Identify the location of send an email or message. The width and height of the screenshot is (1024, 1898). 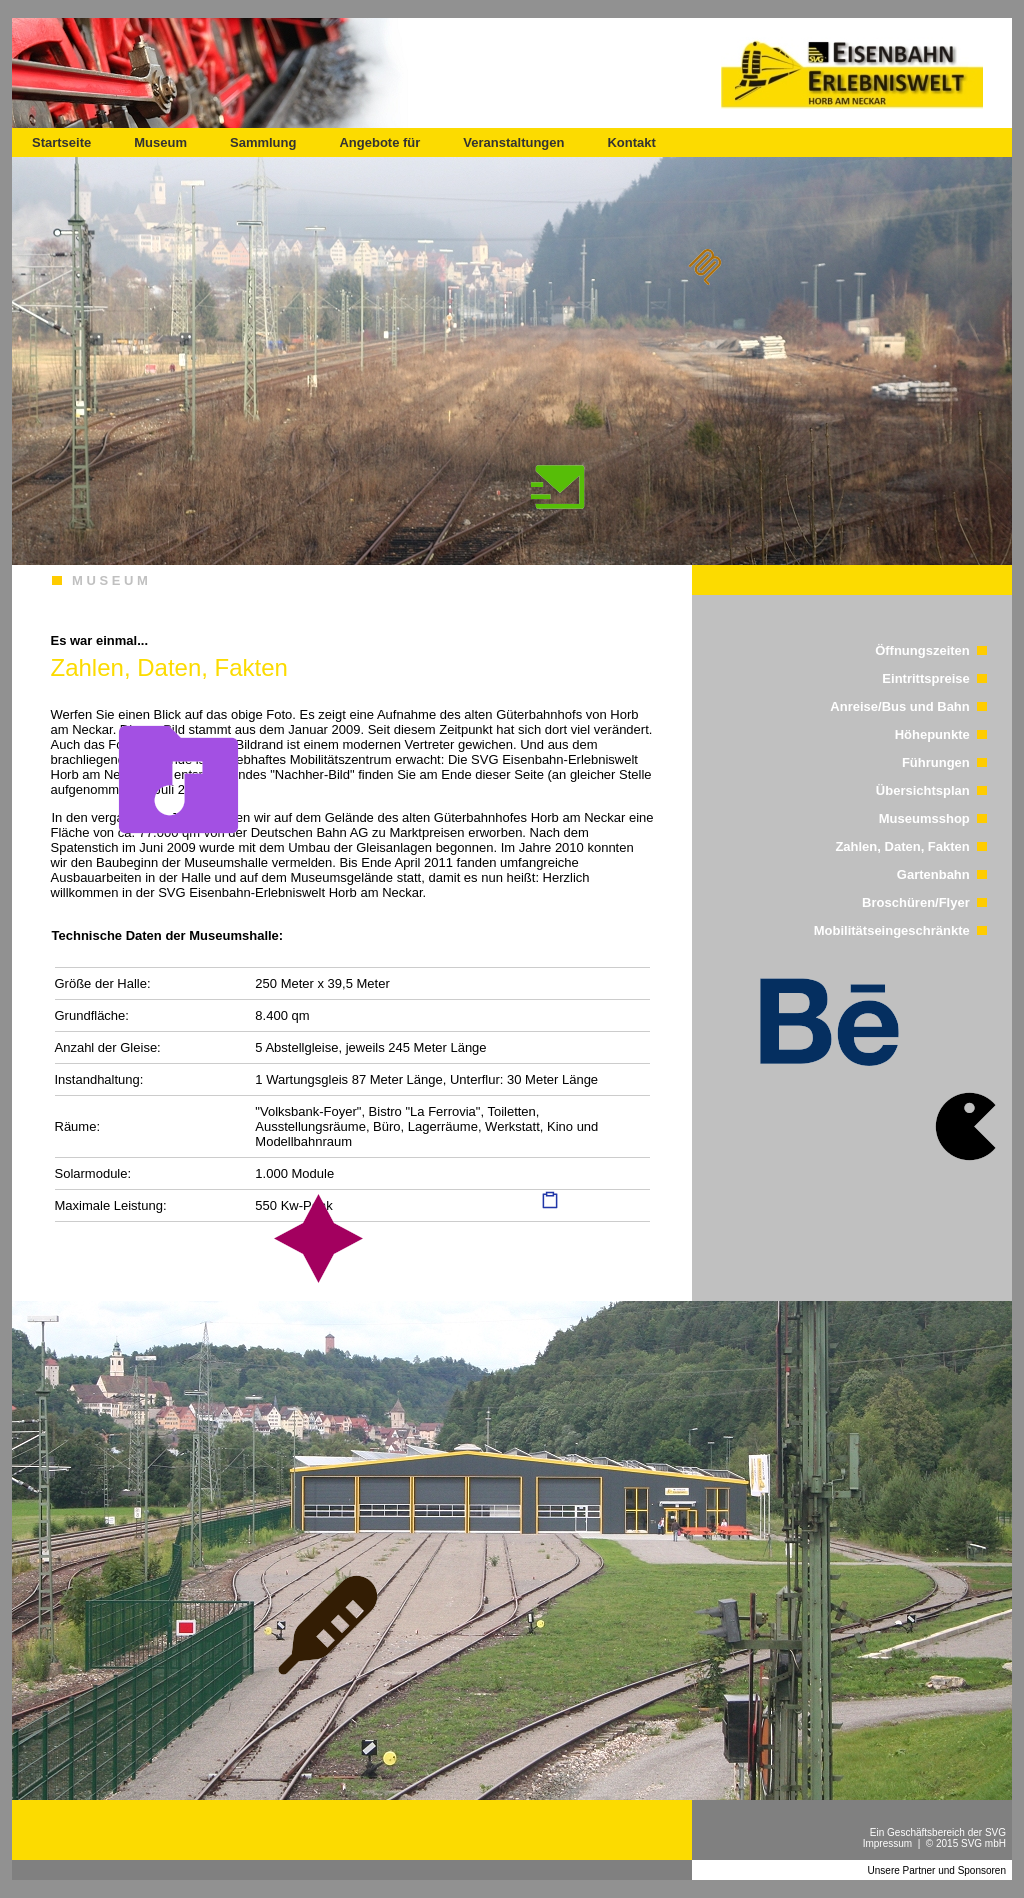
(560, 487).